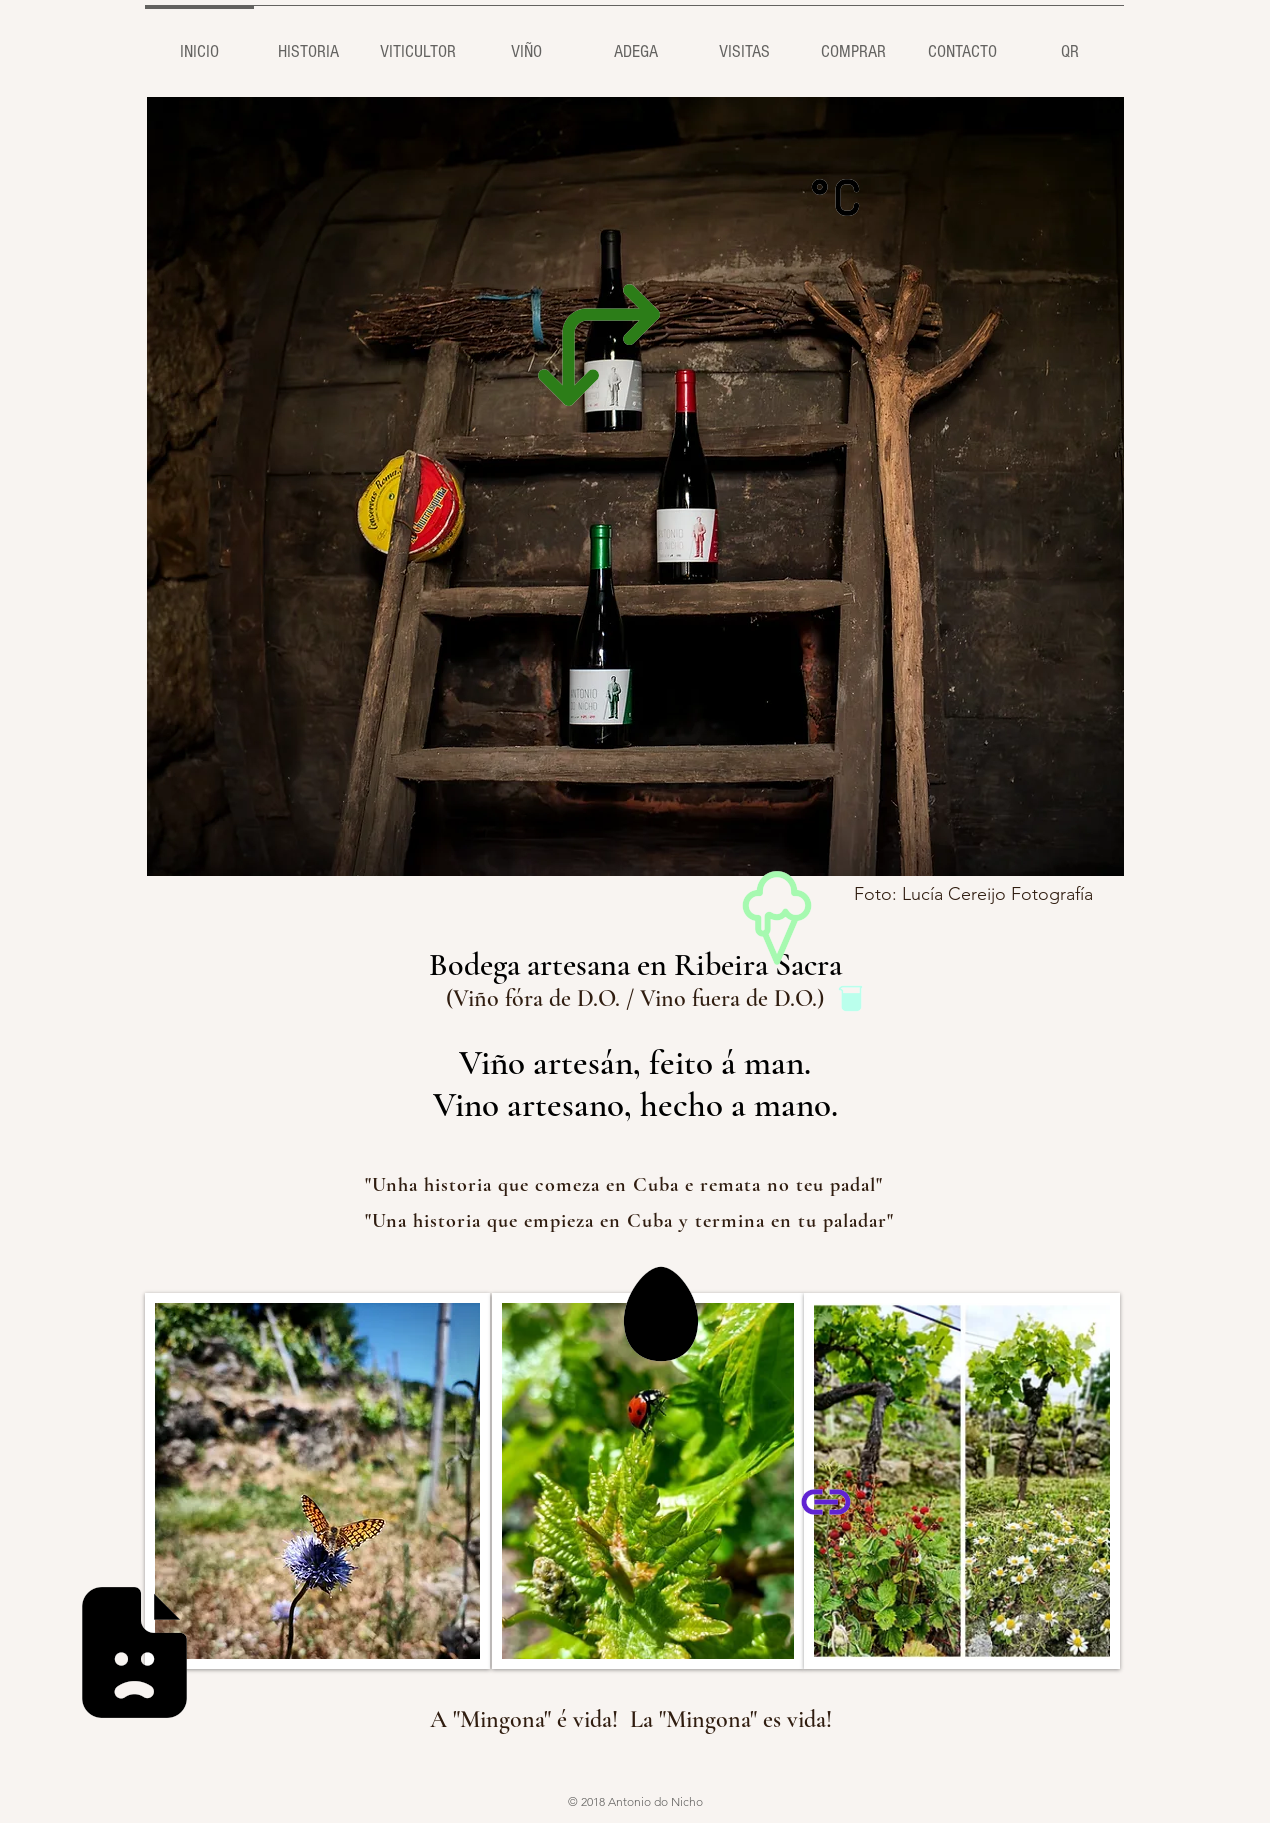 Image resolution: width=1270 pixels, height=1823 pixels. Describe the element at coordinates (134, 1652) in the screenshot. I see `indicates a file error or problem` at that location.